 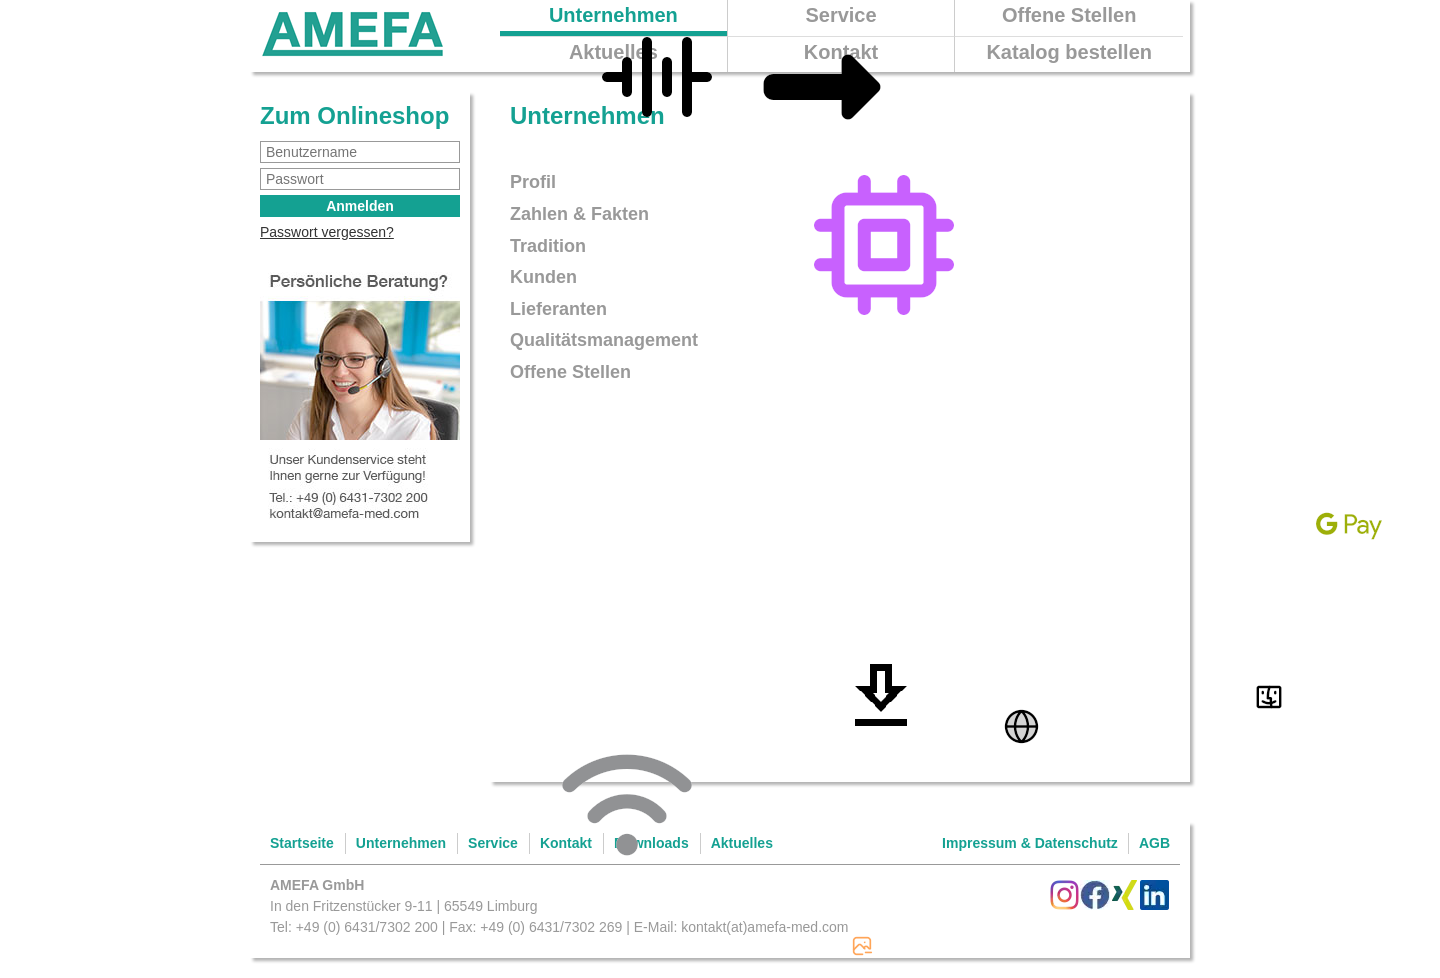 I want to click on view battery circuit or power connection status, so click(x=657, y=77).